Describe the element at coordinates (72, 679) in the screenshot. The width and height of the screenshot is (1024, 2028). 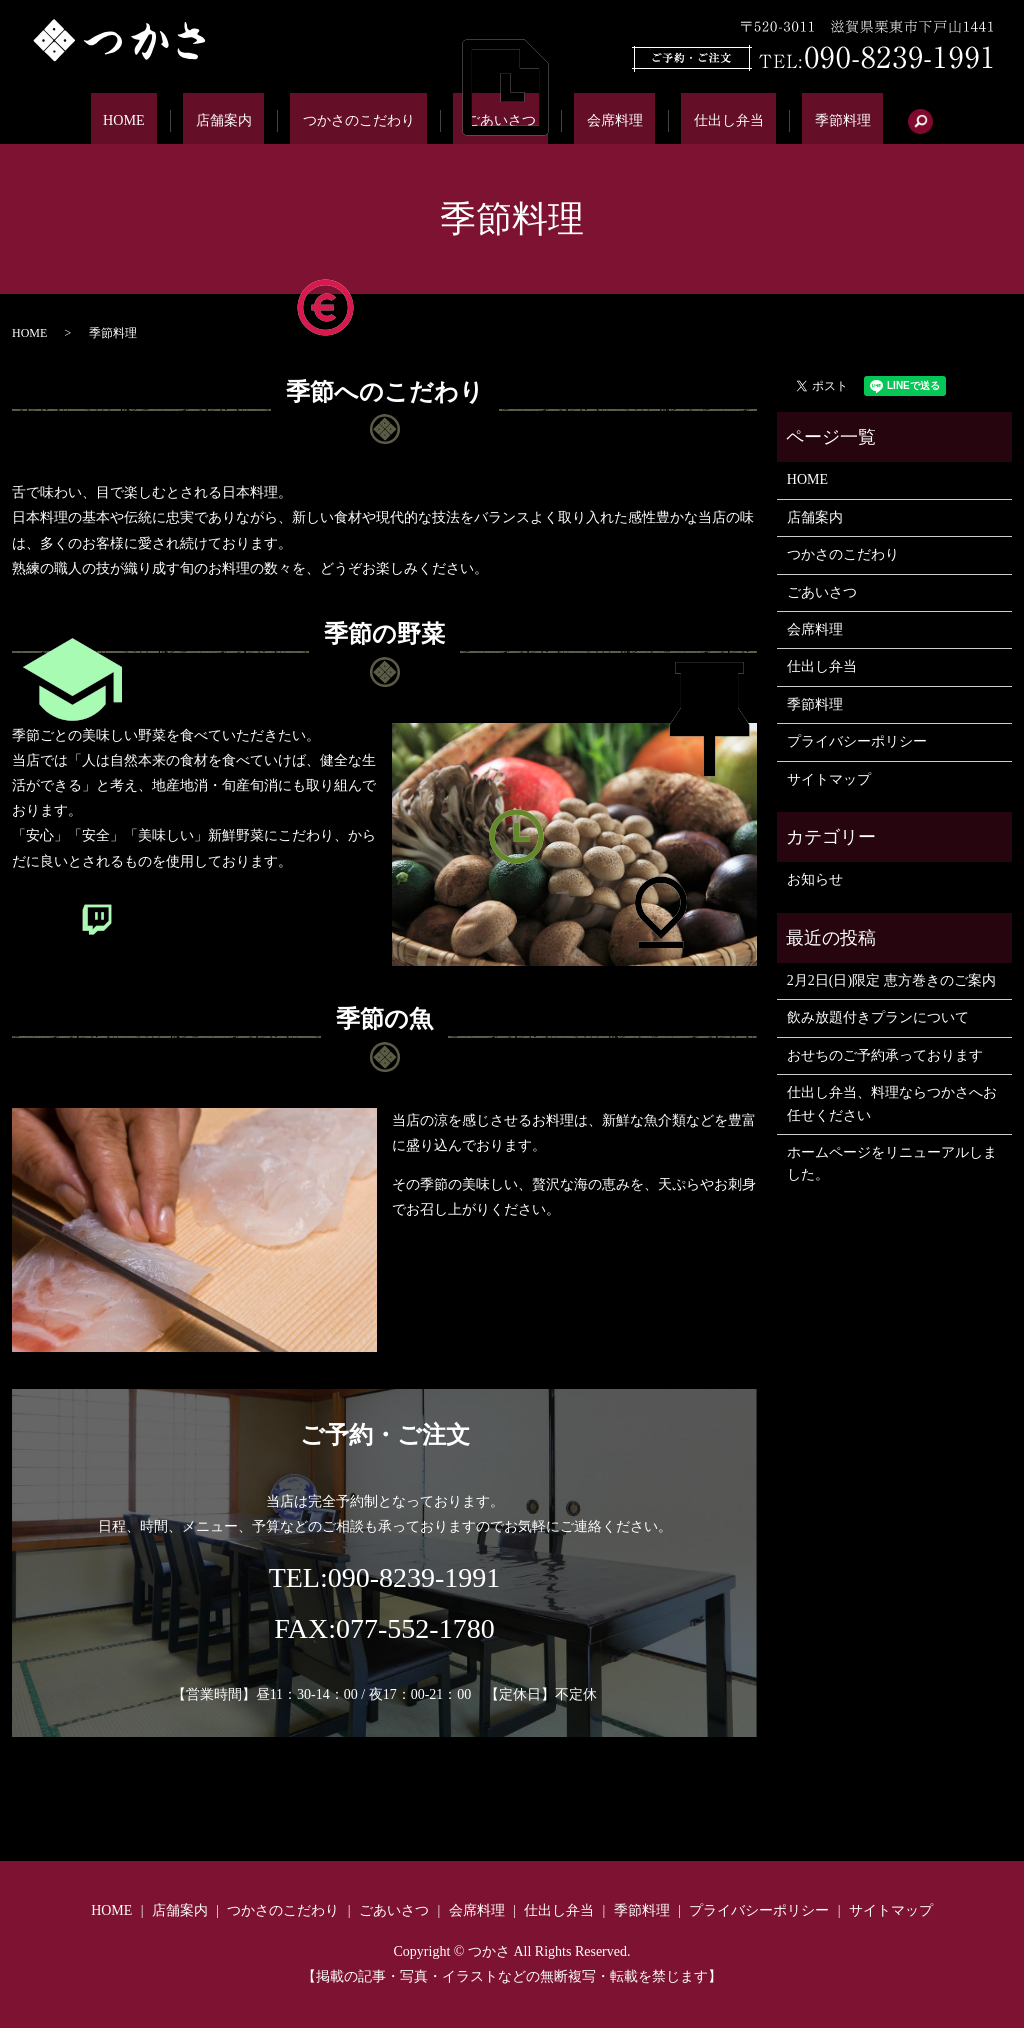
I see `access educational content or courses` at that location.